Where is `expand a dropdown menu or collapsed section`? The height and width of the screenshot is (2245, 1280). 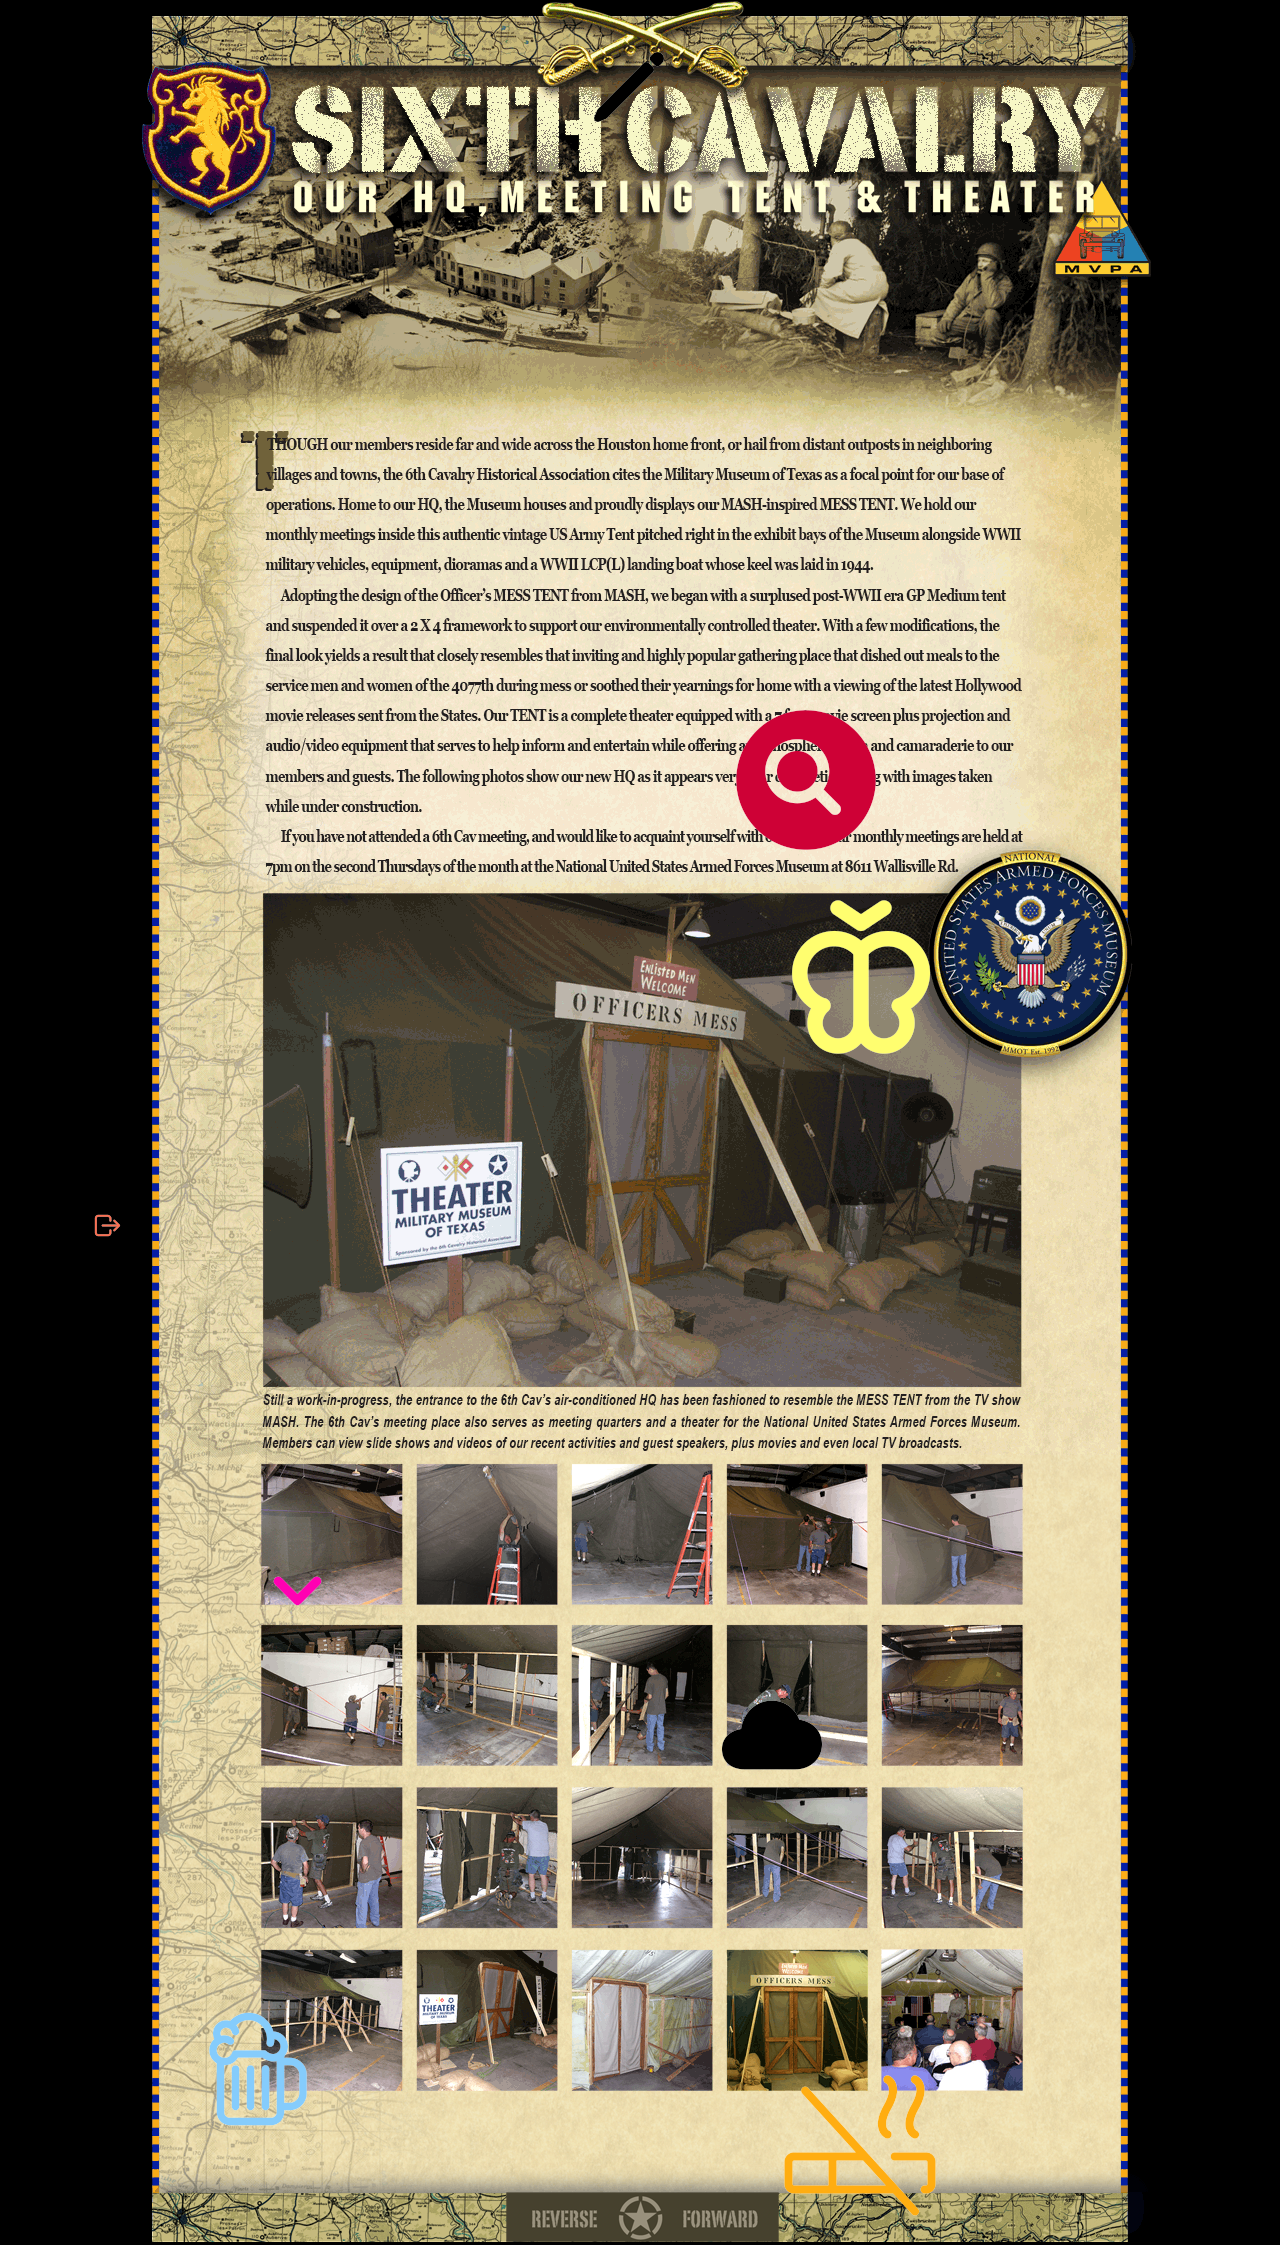 expand a dropdown menu or collapsed section is located at coordinates (297, 1588).